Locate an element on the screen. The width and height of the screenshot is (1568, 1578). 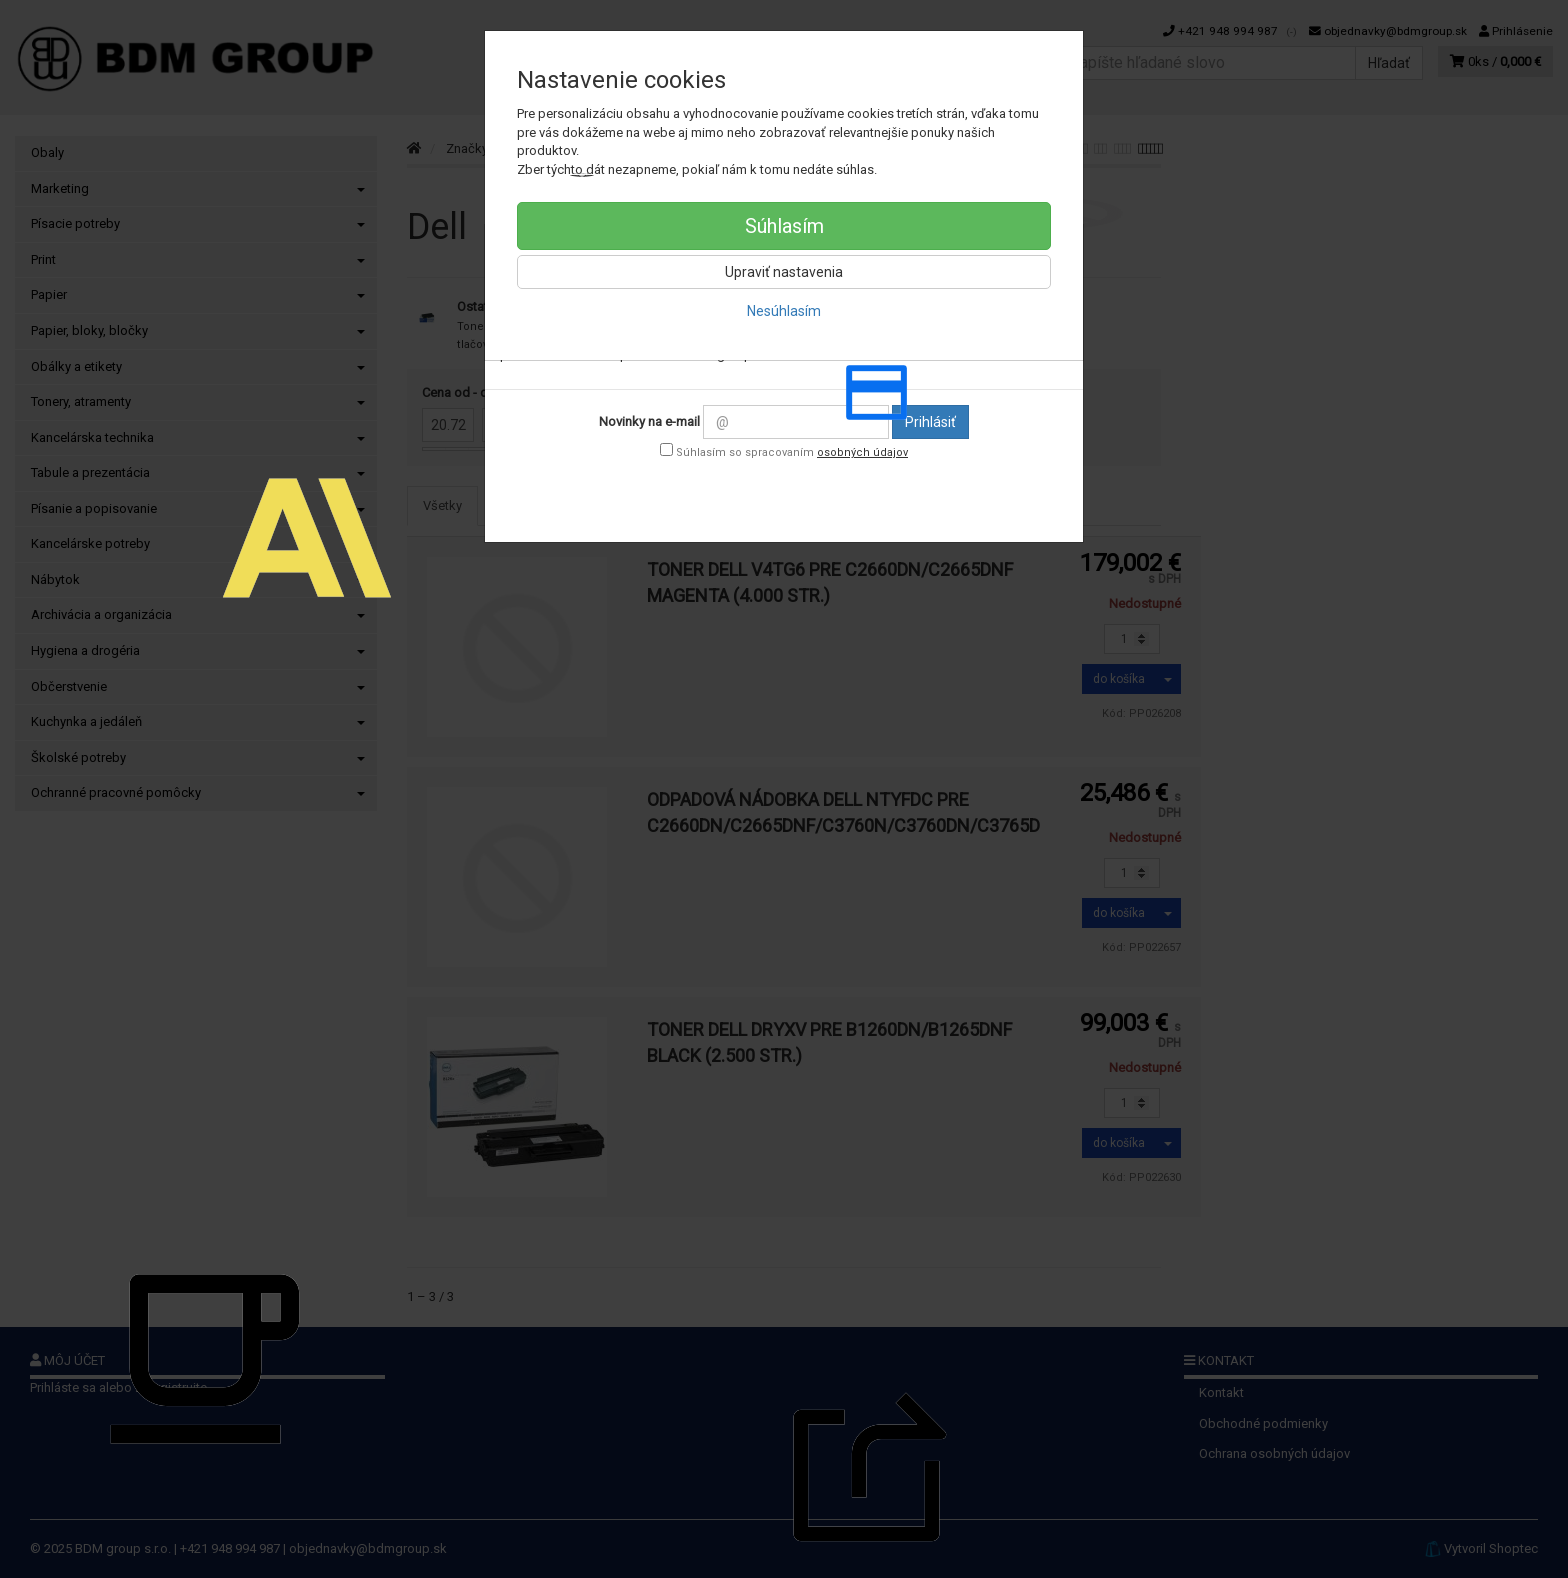
browse coffee shop or café locations is located at coordinates (205, 1359).